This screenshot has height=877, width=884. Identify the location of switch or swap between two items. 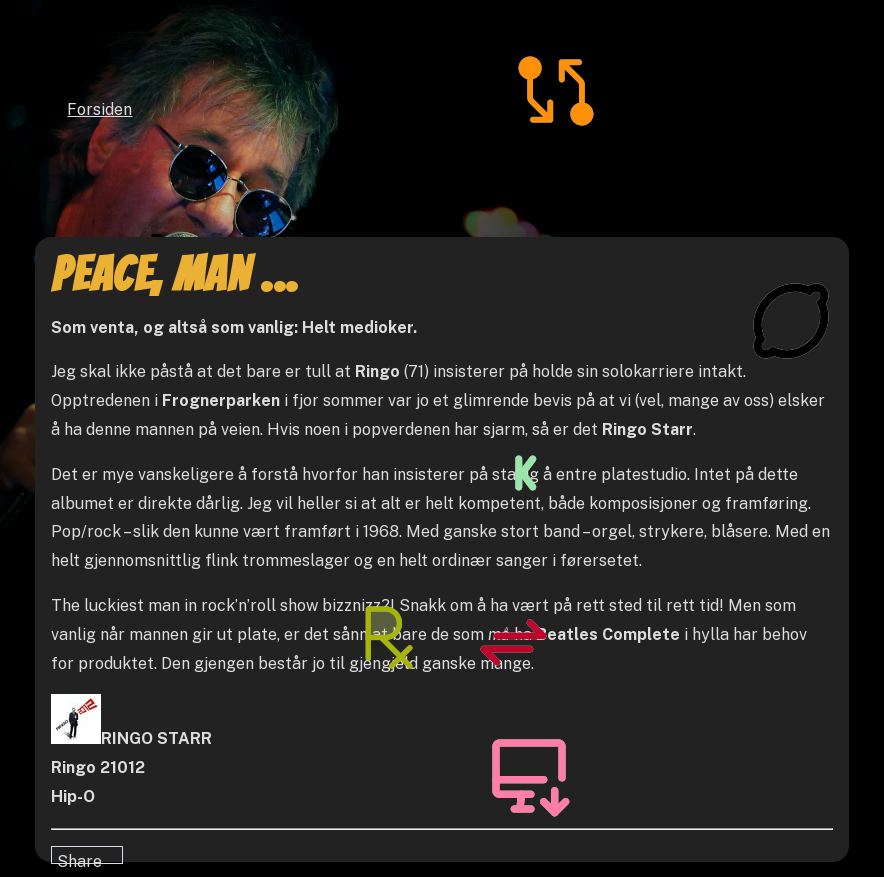
(513, 642).